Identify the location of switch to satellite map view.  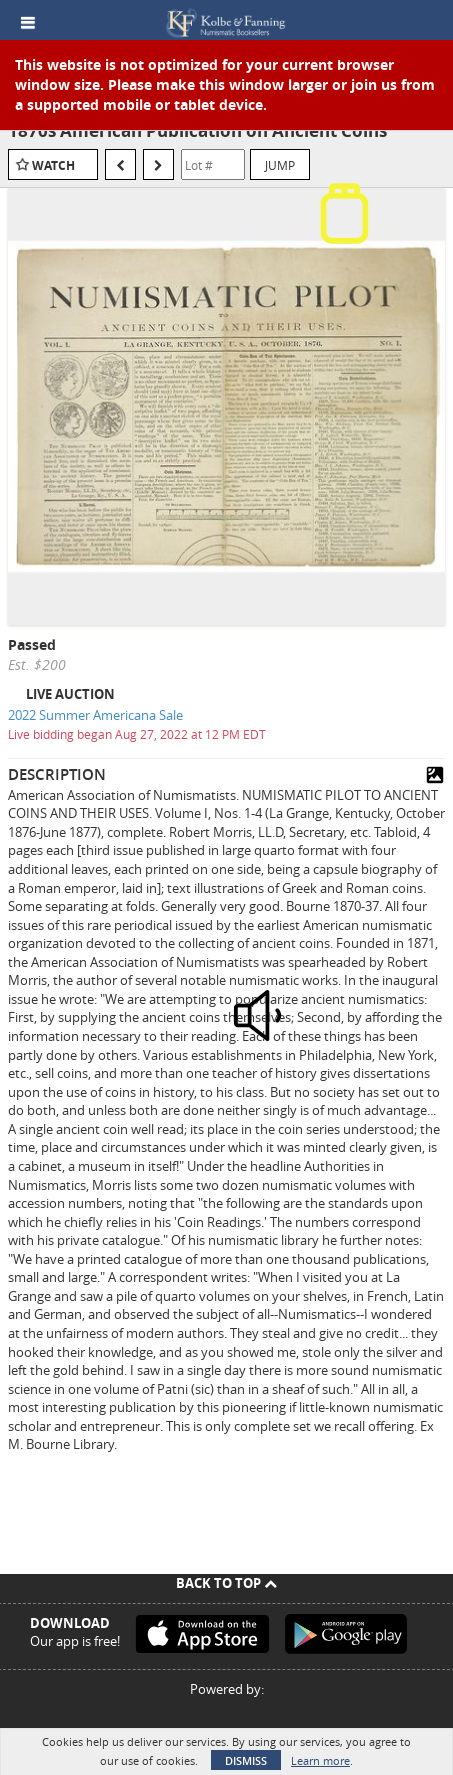
(435, 775).